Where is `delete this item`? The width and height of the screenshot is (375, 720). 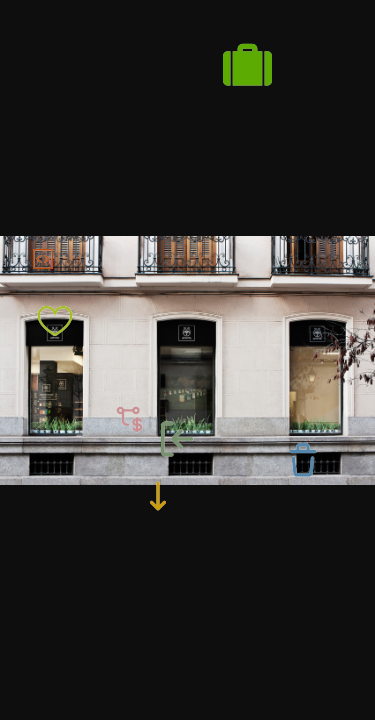
delete this item is located at coordinates (303, 461).